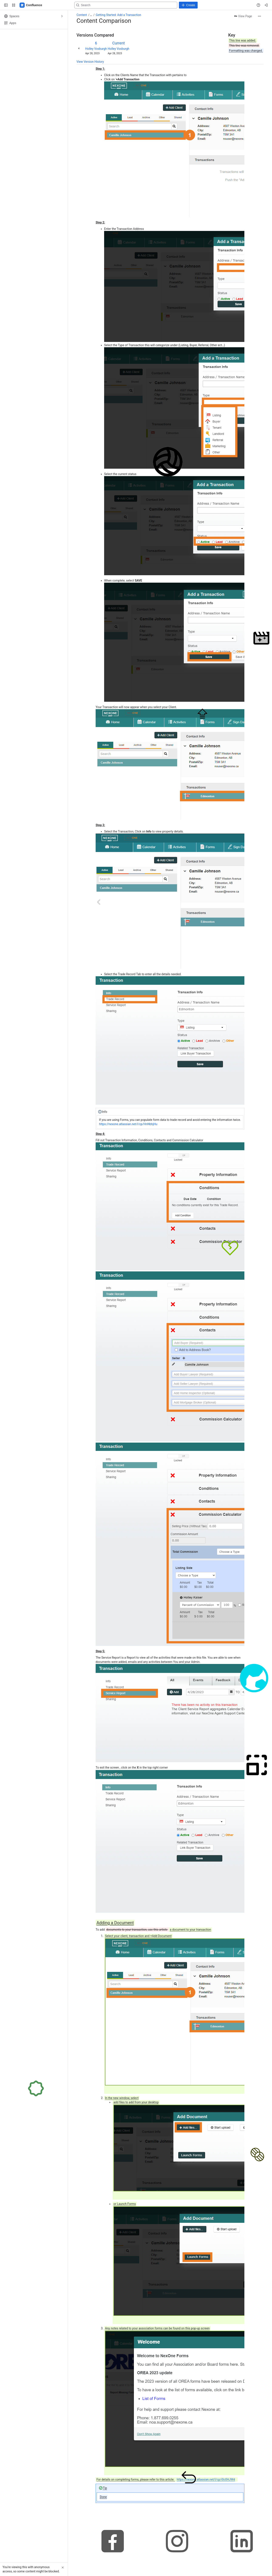  What do you see at coordinates (261, 638) in the screenshot?
I see `apply filters or effects to a video` at bounding box center [261, 638].